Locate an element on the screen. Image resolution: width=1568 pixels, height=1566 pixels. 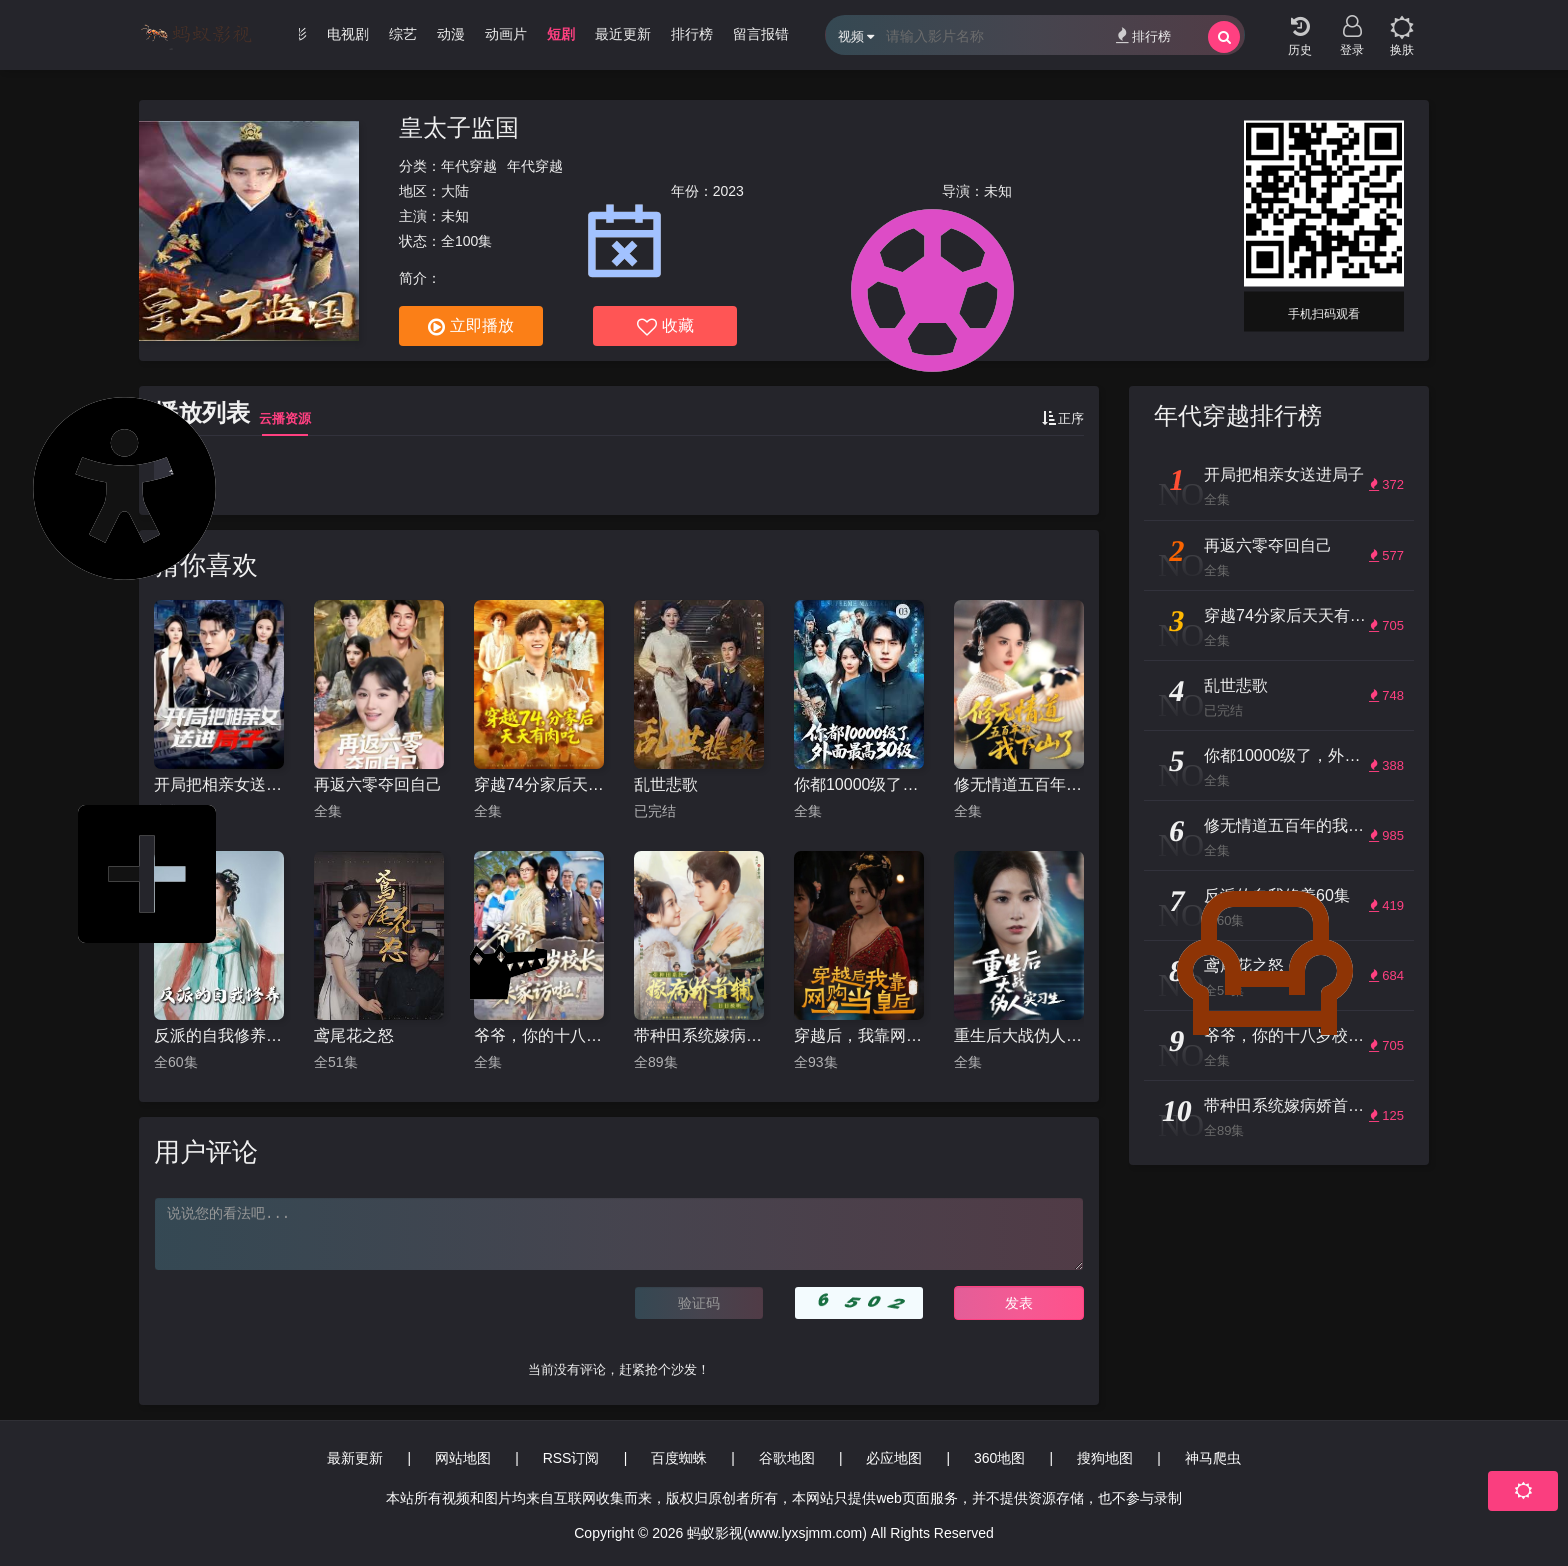
add a new item or content is located at coordinates (147, 874).